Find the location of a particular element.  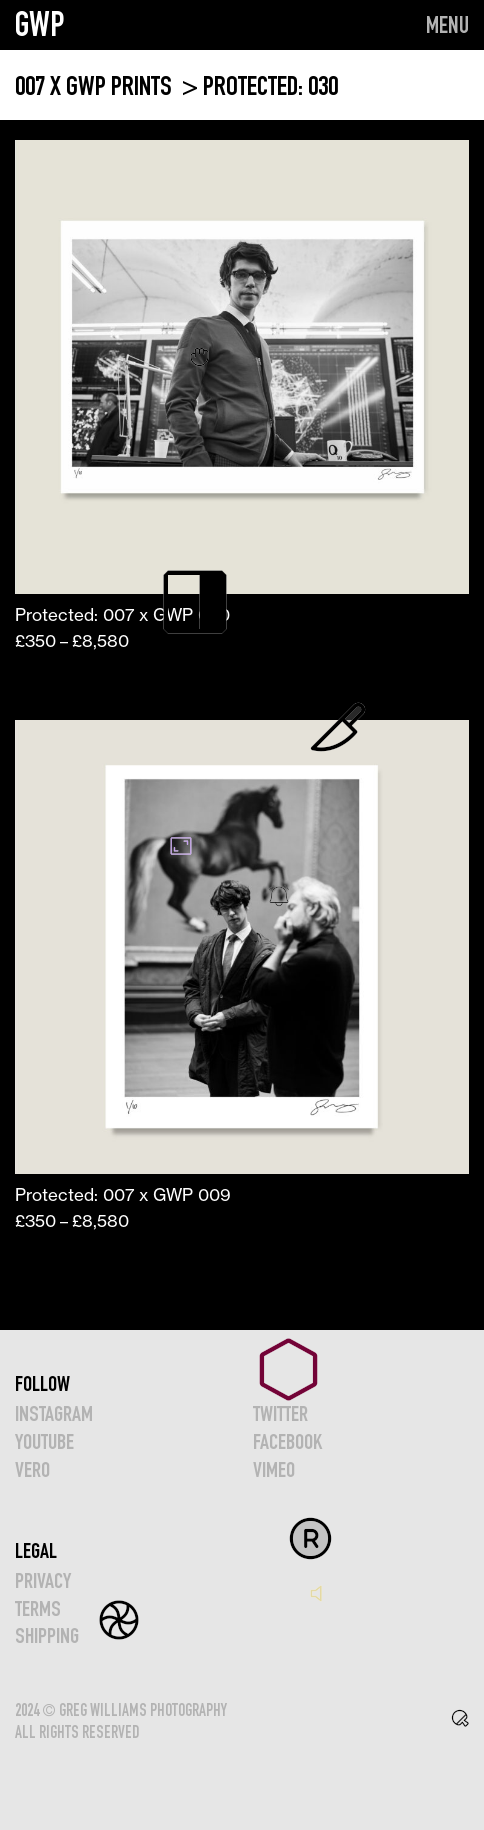

indicates loading or processing in progress is located at coordinates (119, 1620).